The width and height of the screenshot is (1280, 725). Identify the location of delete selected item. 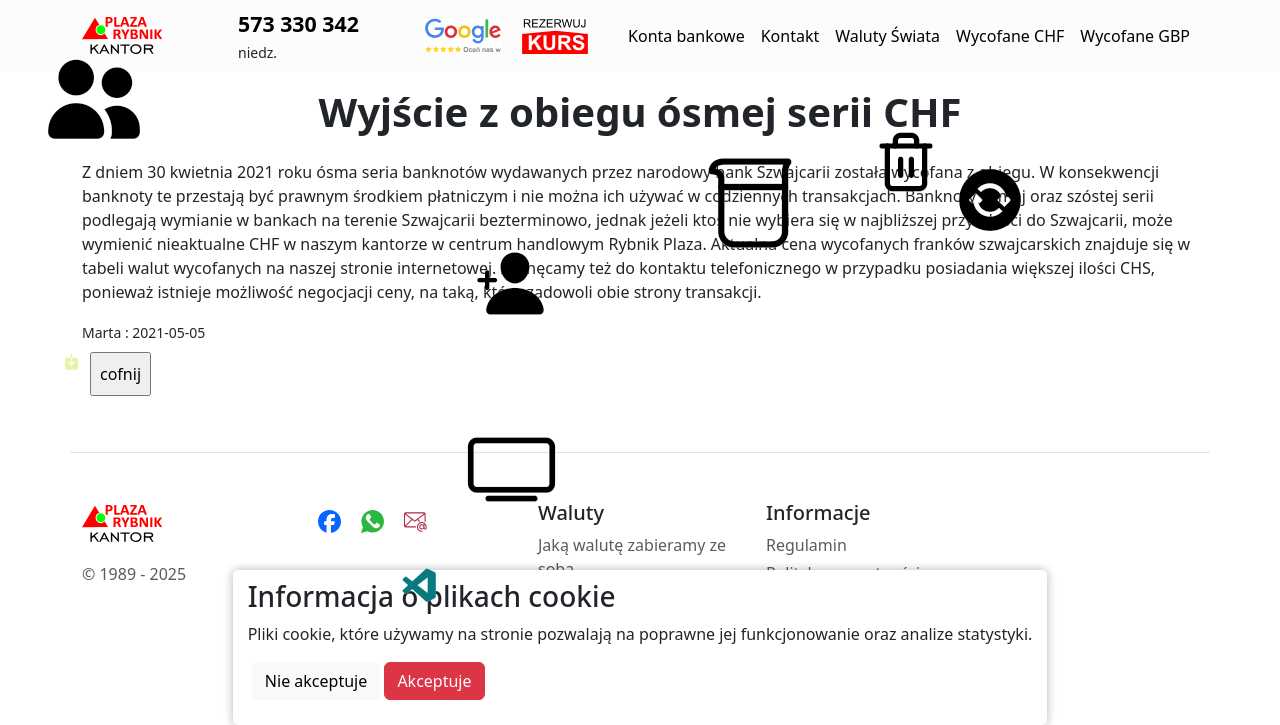
(906, 162).